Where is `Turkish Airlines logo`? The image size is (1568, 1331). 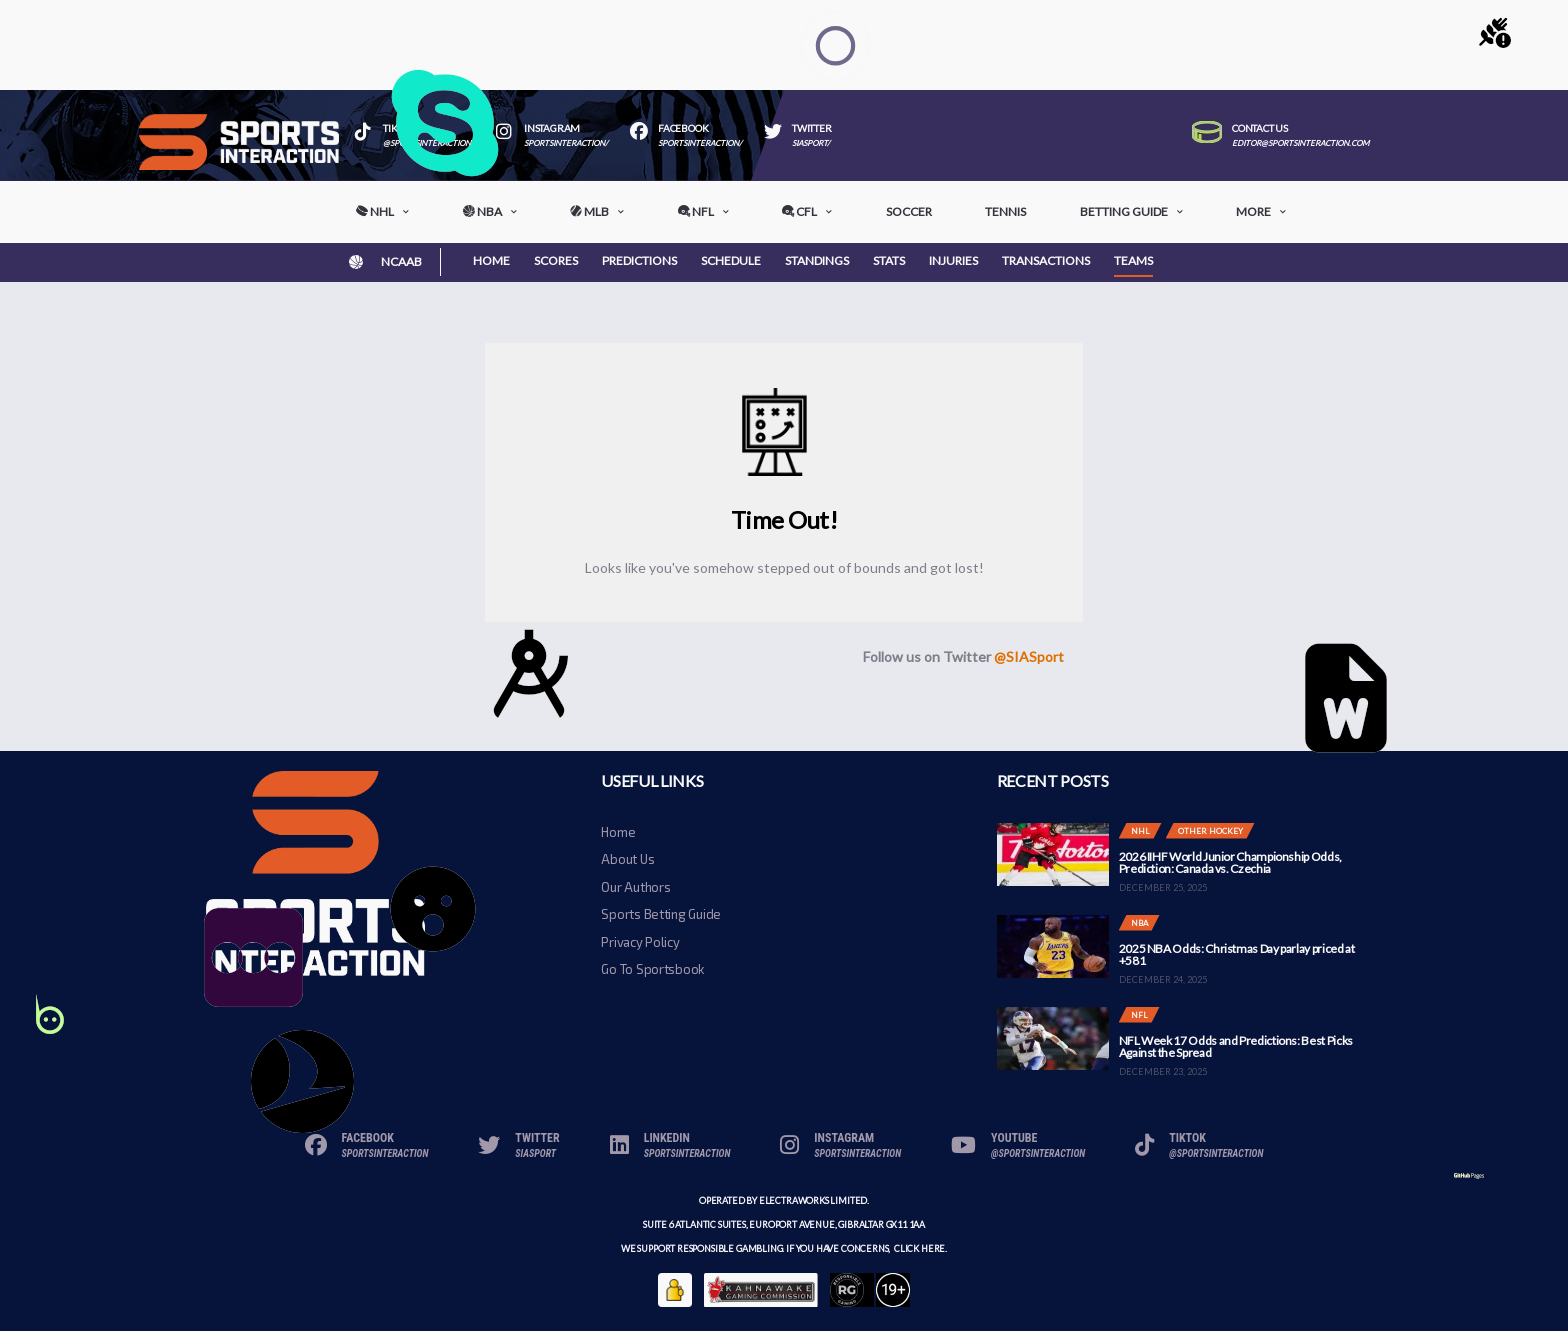
Turkish Airlines logo is located at coordinates (302, 1081).